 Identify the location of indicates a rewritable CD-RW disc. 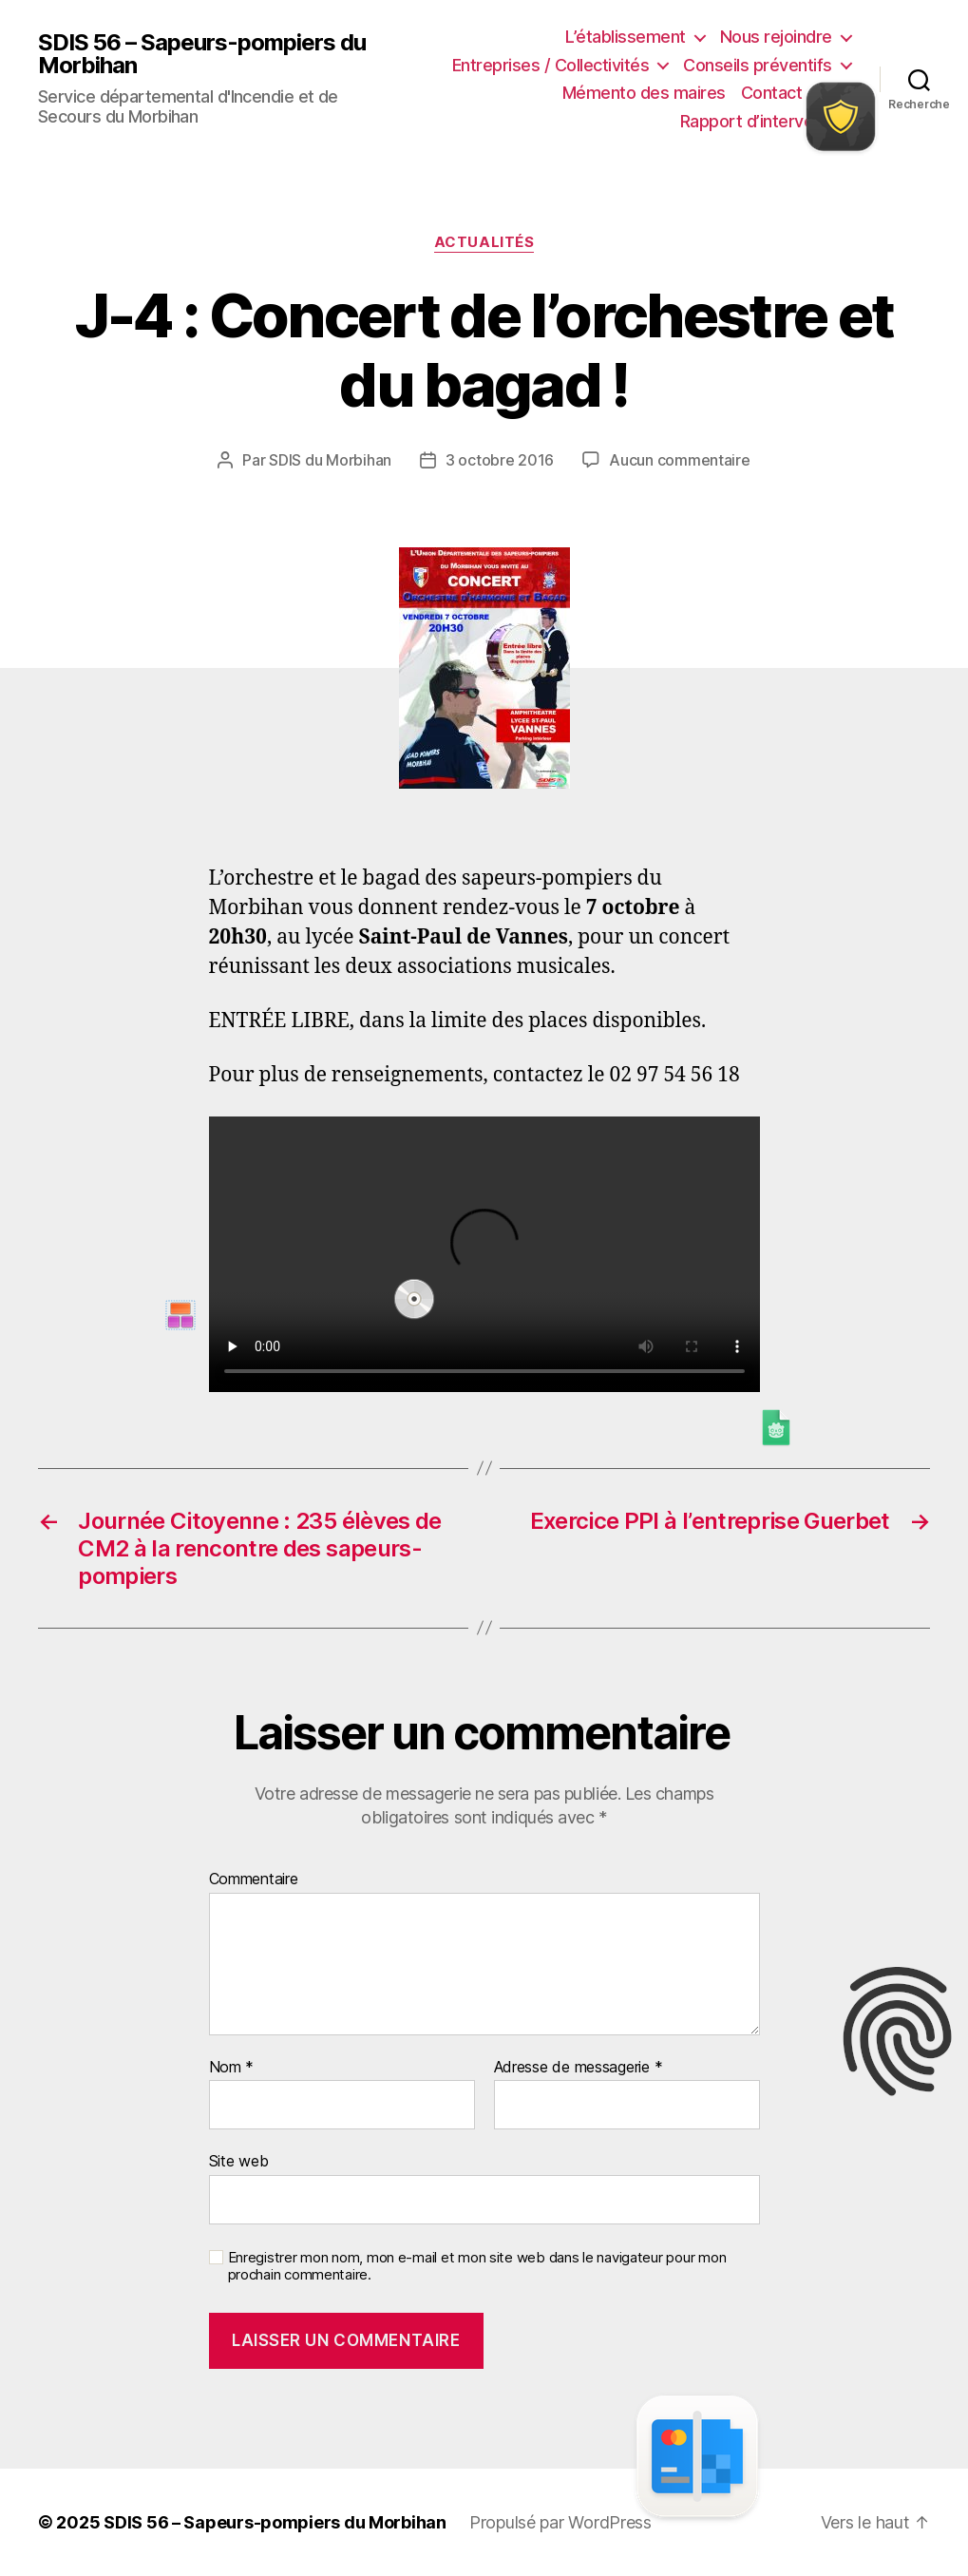
(414, 1299).